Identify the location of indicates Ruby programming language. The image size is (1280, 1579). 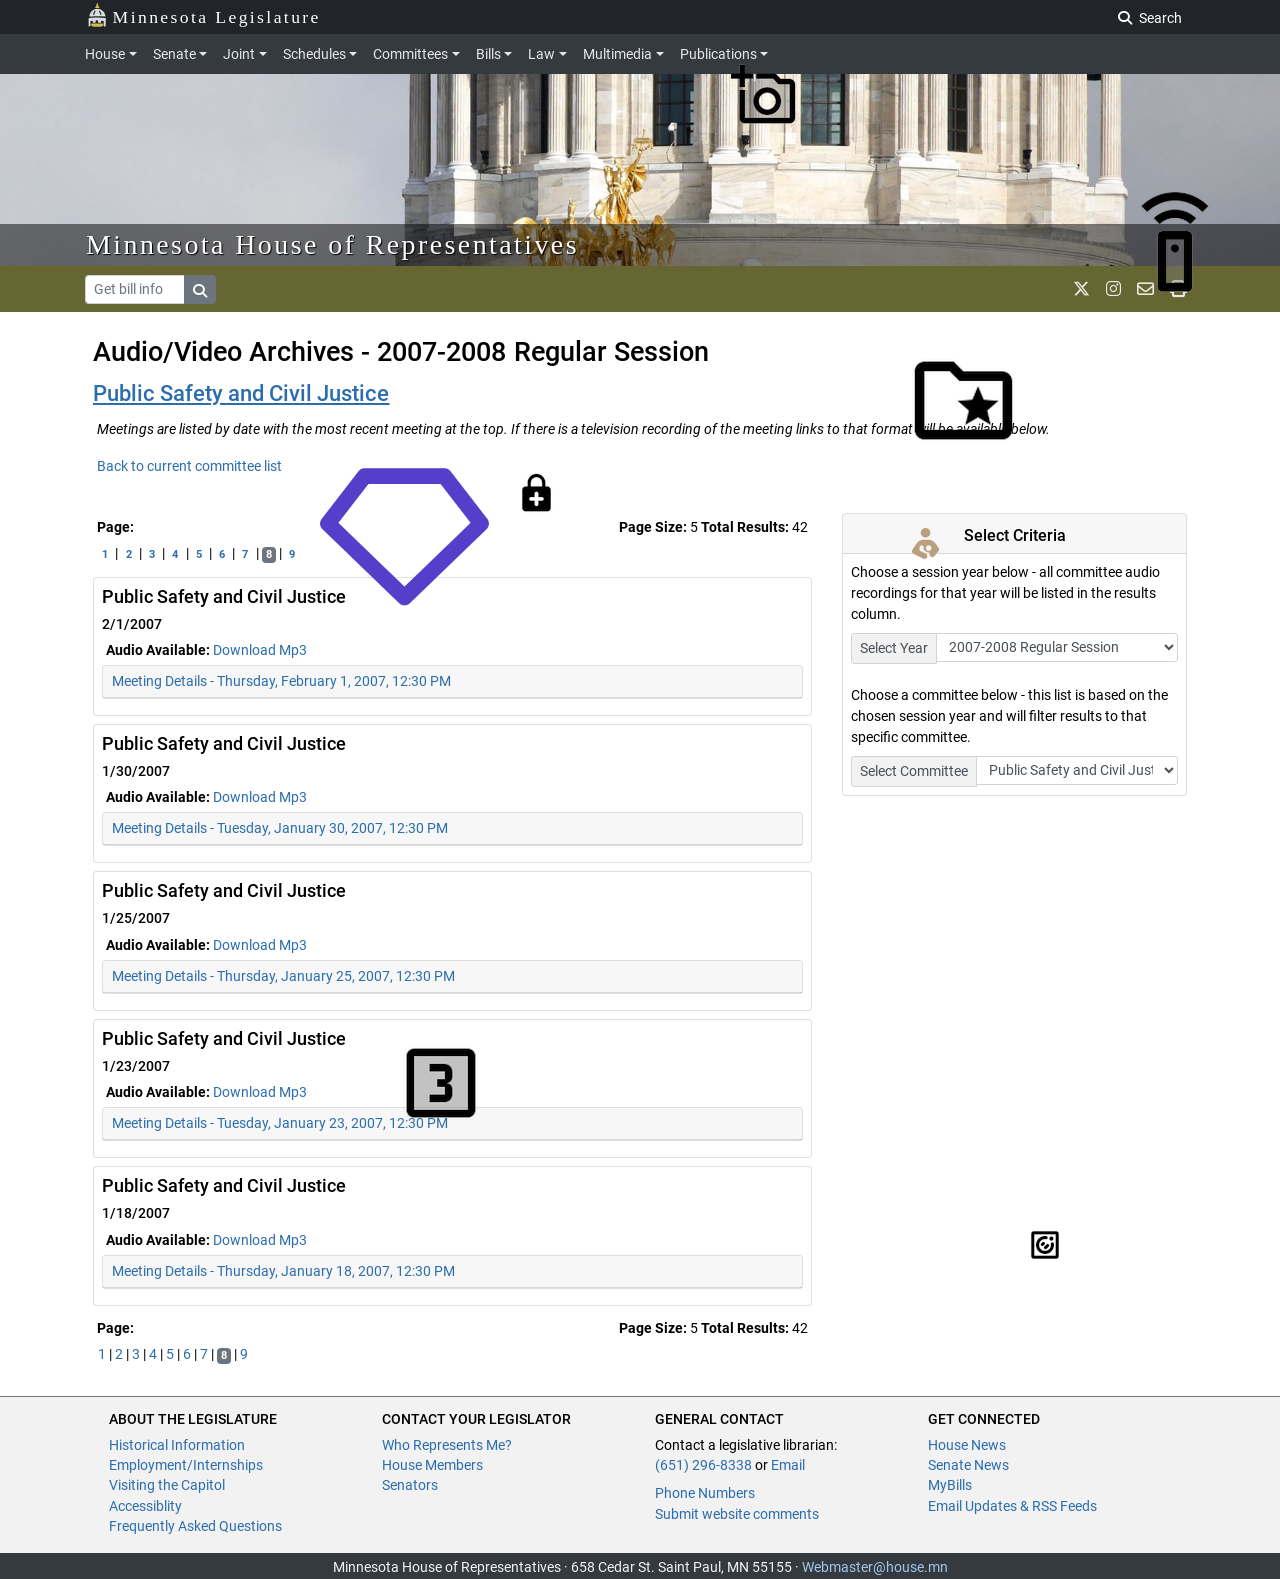
(404, 531).